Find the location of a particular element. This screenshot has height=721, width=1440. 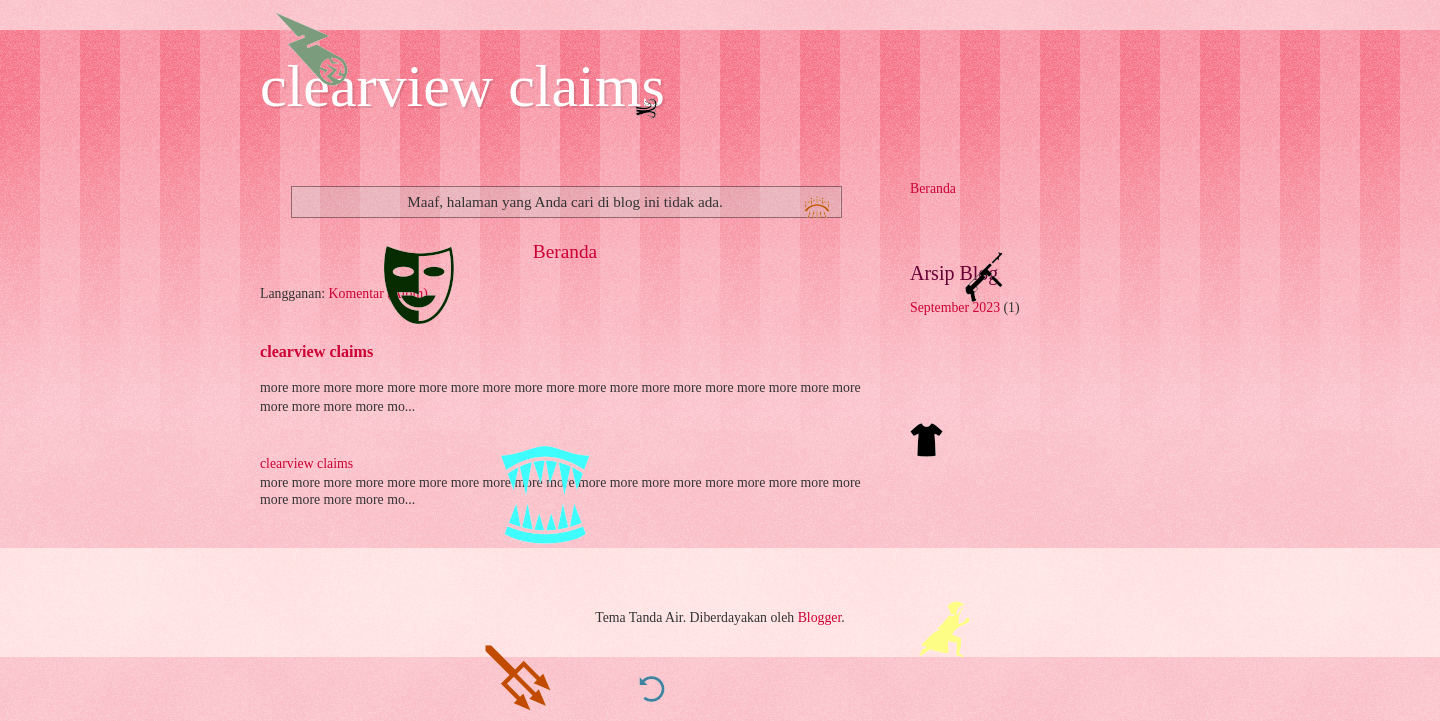

select the trident weapon is located at coordinates (518, 678).